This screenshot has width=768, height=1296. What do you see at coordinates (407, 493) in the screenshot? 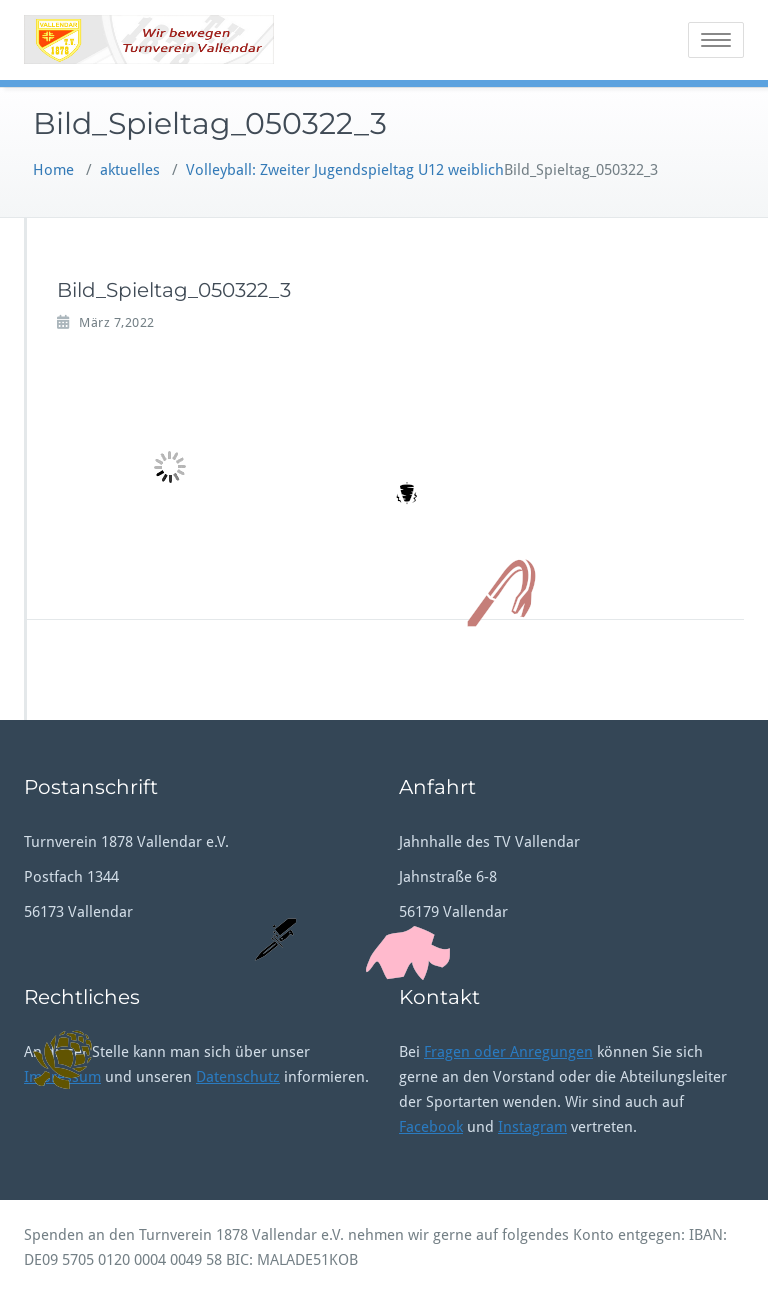
I see `access food or restaurant options in a game` at bounding box center [407, 493].